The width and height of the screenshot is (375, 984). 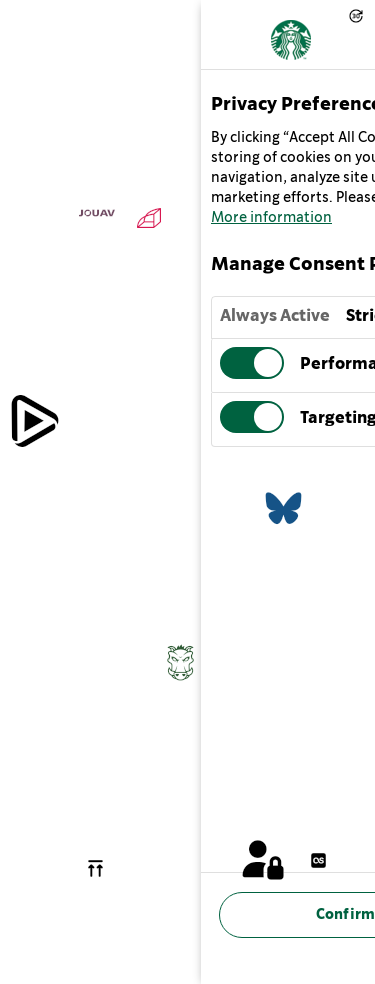 I want to click on jouav company logo, so click(x=97, y=213).